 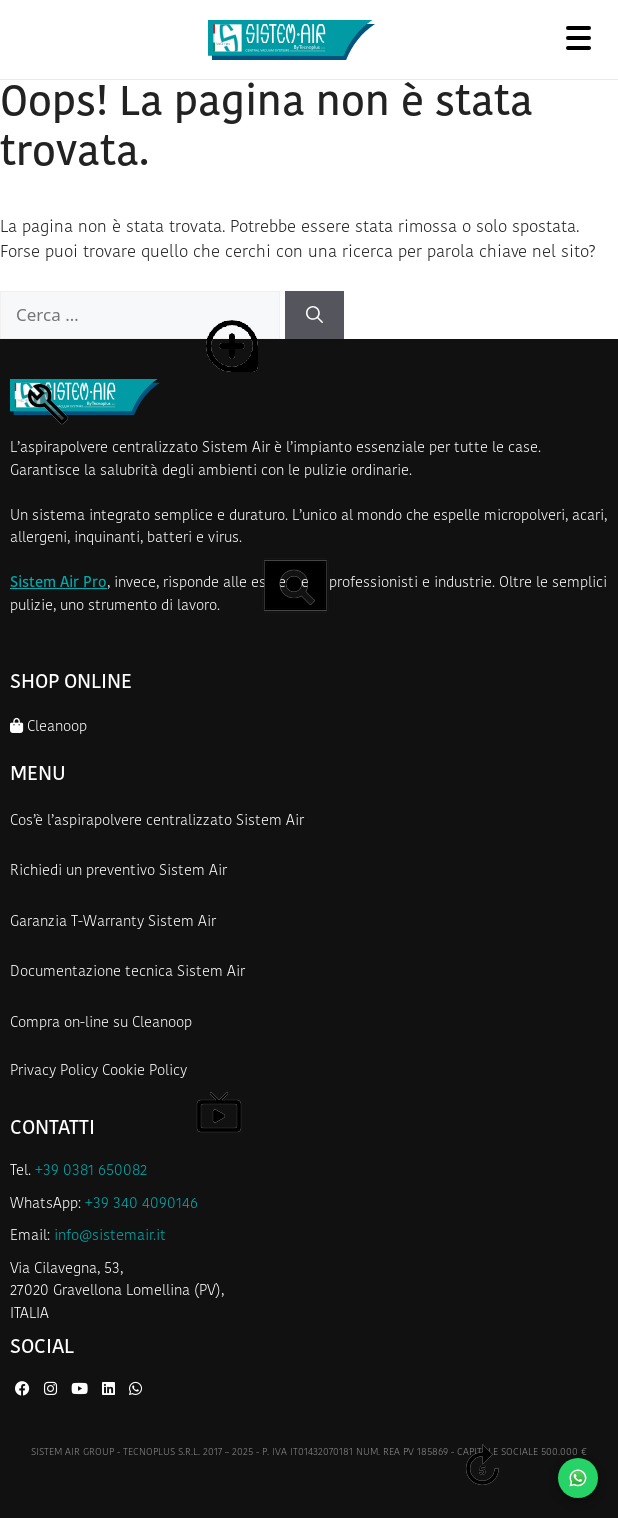 What do you see at coordinates (482, 1466) in the screenshot?
I see `skip forward 5 seconds in media playback` at bounding box center [482, 1466].